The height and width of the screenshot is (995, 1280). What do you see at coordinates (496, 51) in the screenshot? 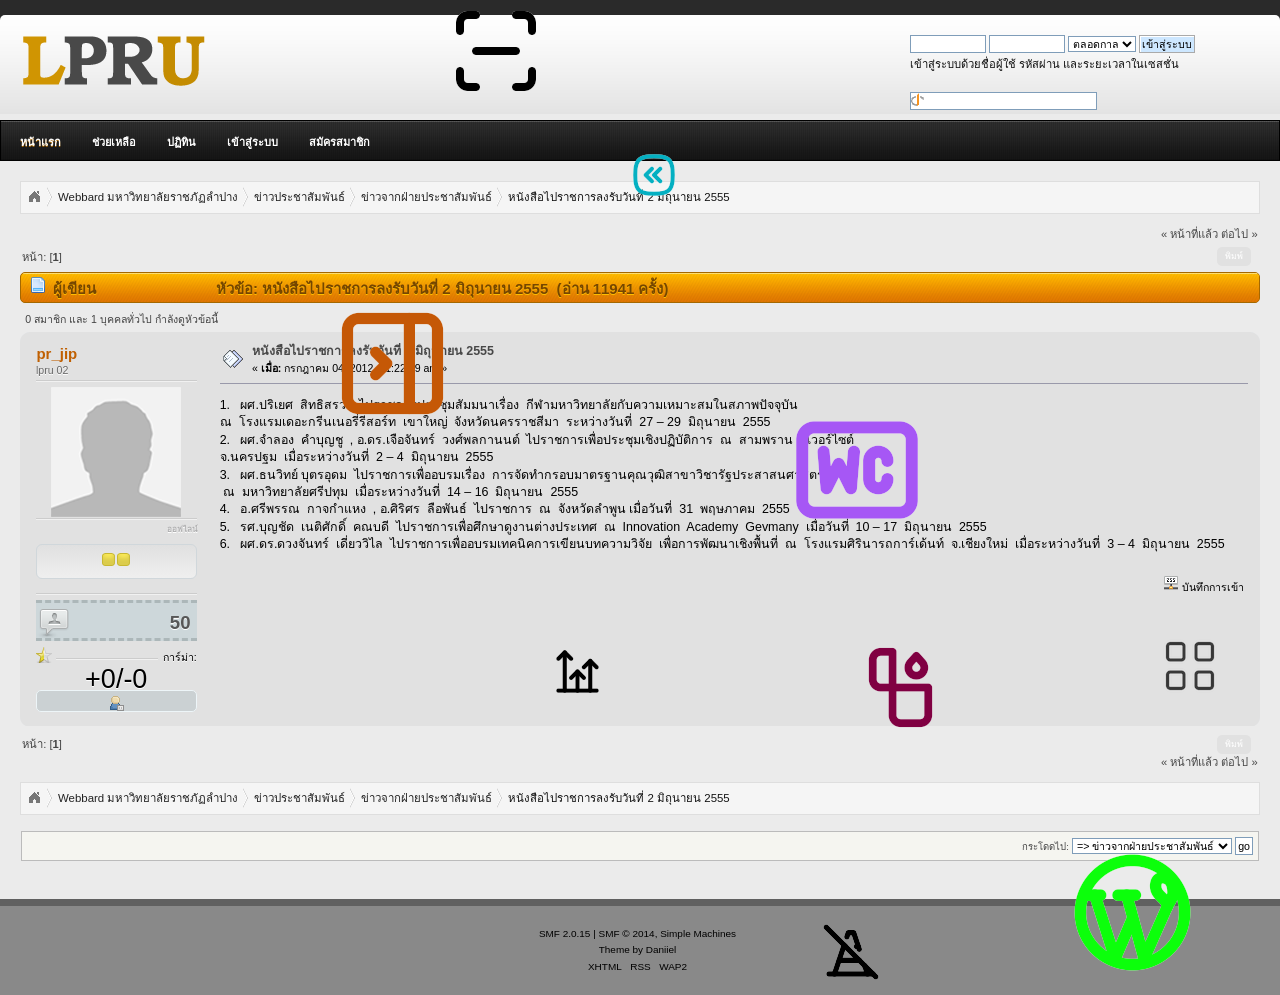
I see `scan a barcode or QR code` at bounding box center [496, 51].